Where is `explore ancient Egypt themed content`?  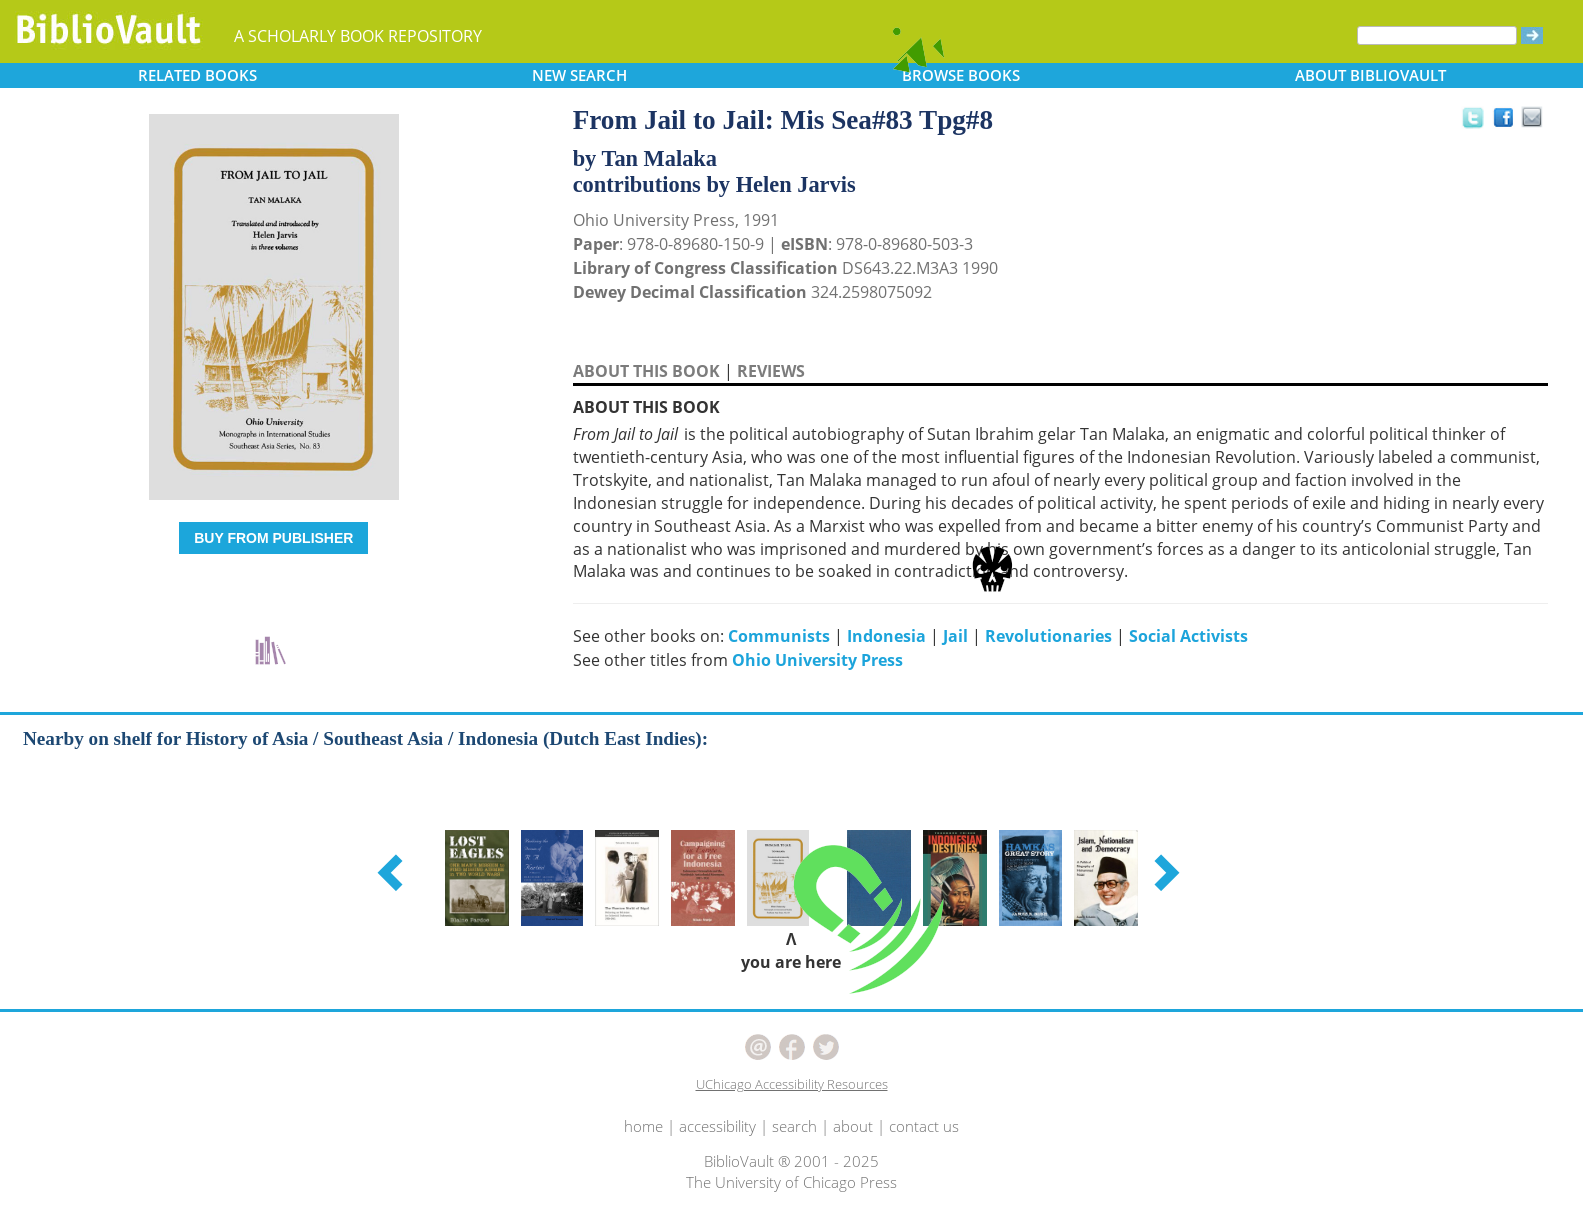 explore ancient Egypt themed content is located at coordinates (919, 53).